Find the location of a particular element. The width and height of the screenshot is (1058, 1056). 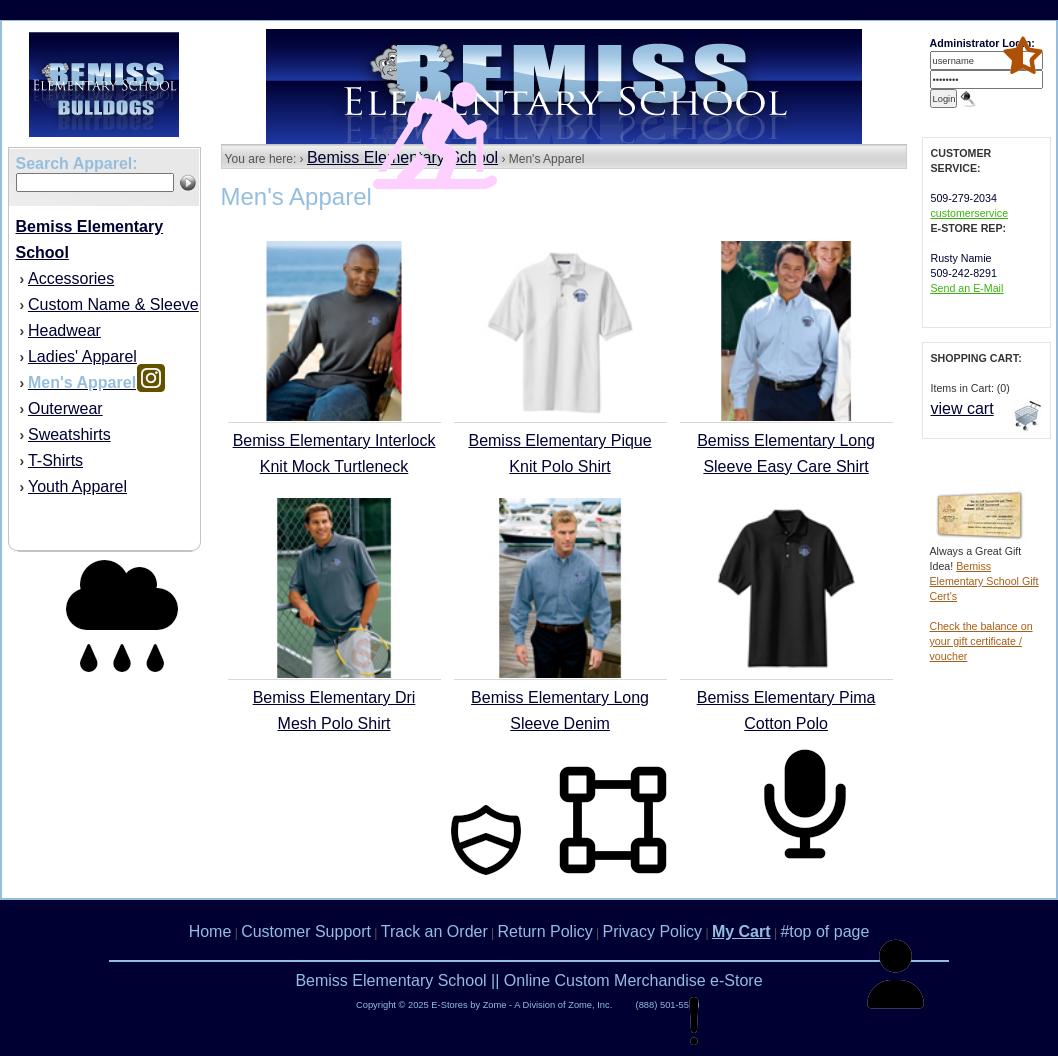

indicates a partial or half rating is located at coordinates (1023, 57).